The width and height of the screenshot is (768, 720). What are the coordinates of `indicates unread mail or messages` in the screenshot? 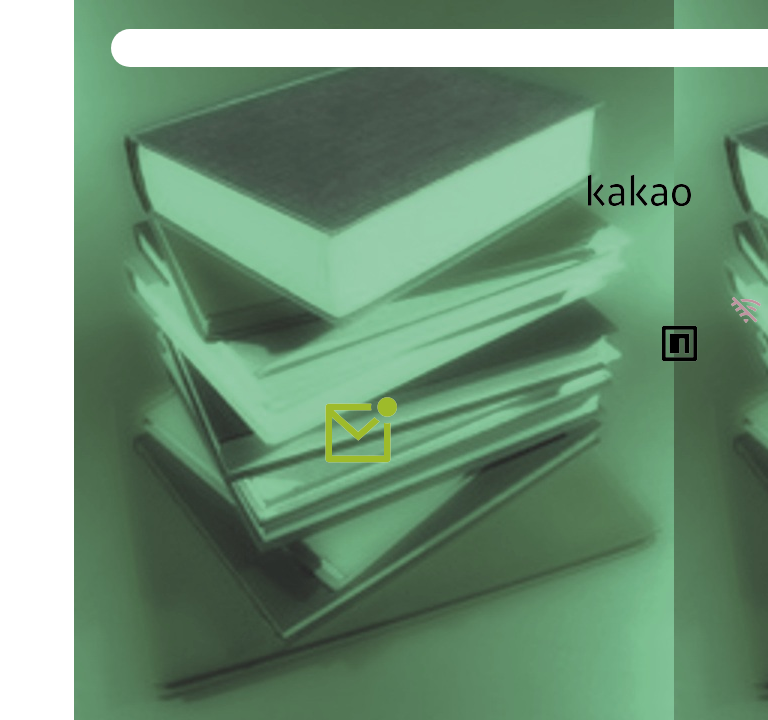 It's located at (358, 433).